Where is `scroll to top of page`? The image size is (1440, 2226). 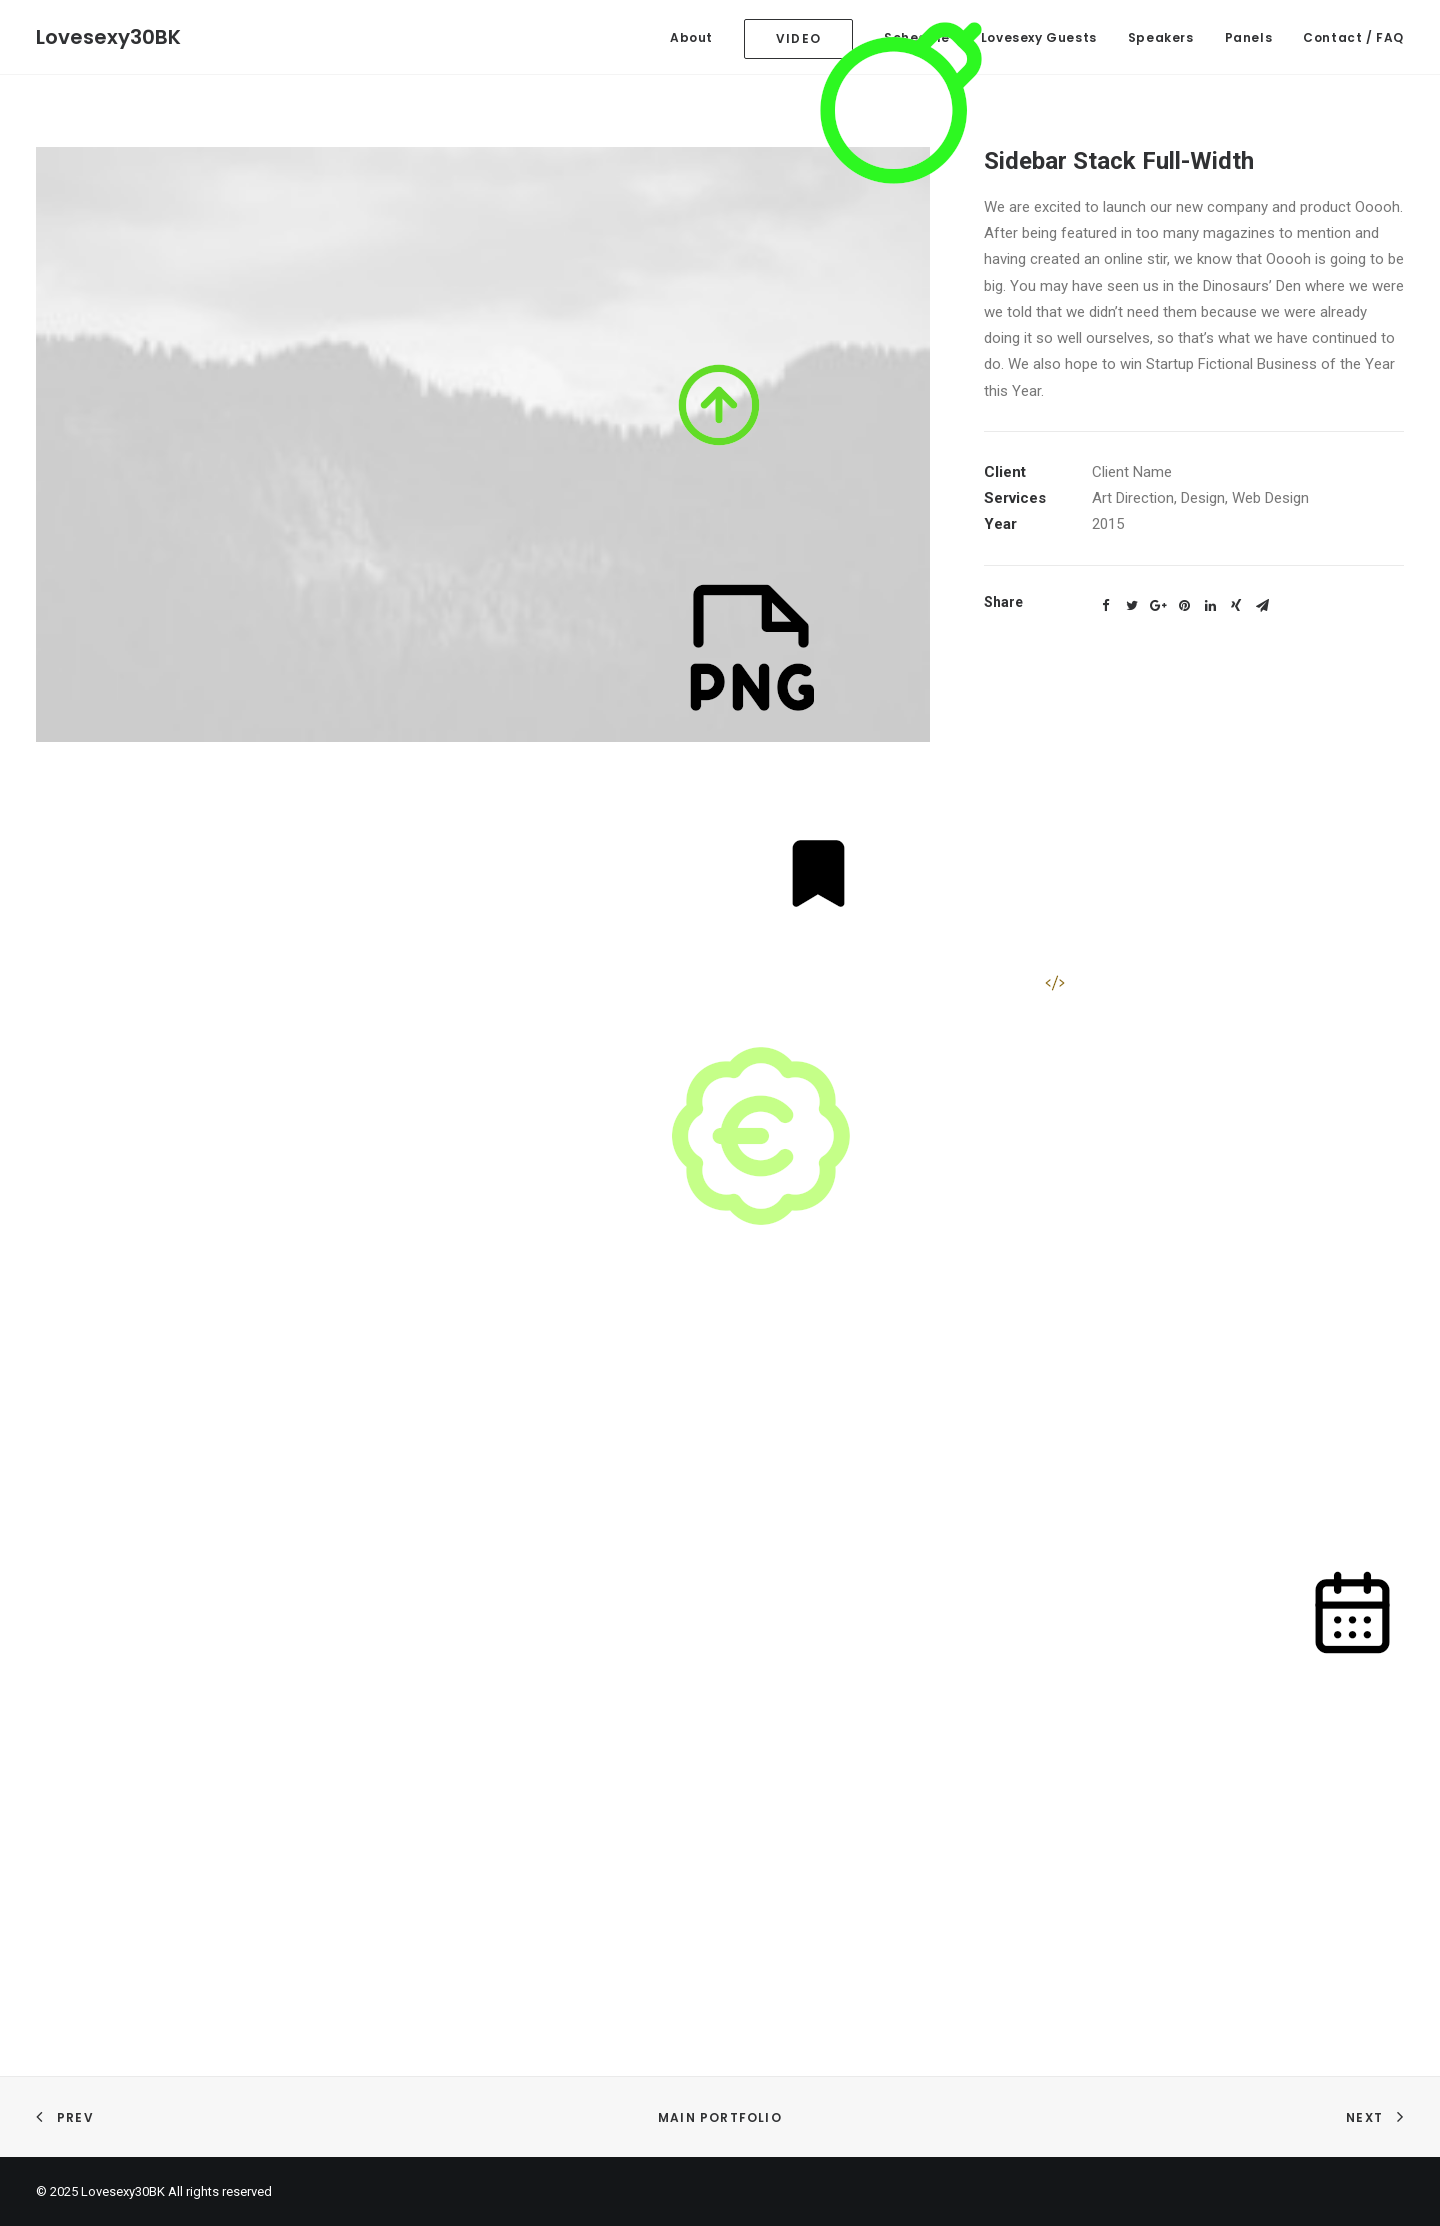
scroll to top of page is located at coordinates (719, 405).